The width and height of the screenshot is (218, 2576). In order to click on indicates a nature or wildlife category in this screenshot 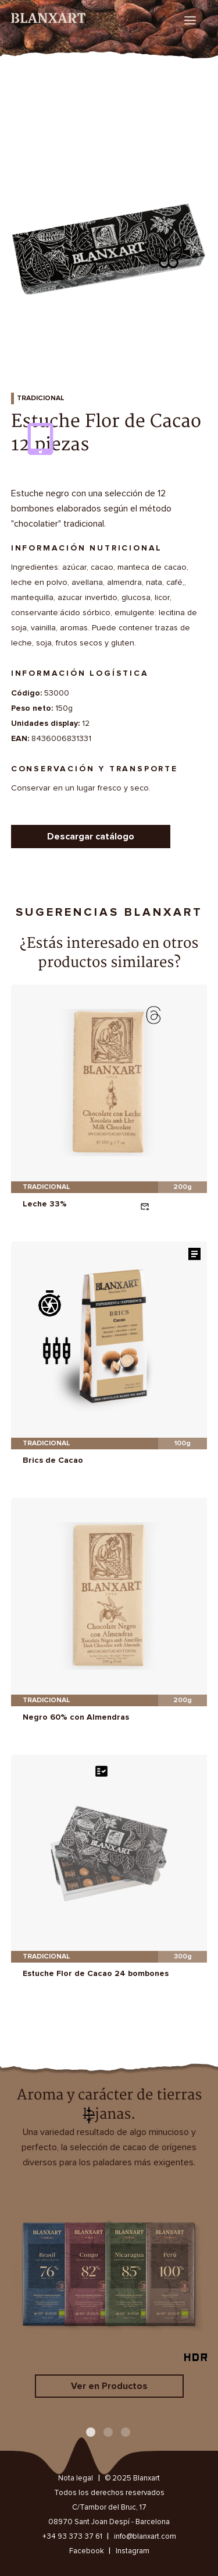, I will do `click(169, 256)`.